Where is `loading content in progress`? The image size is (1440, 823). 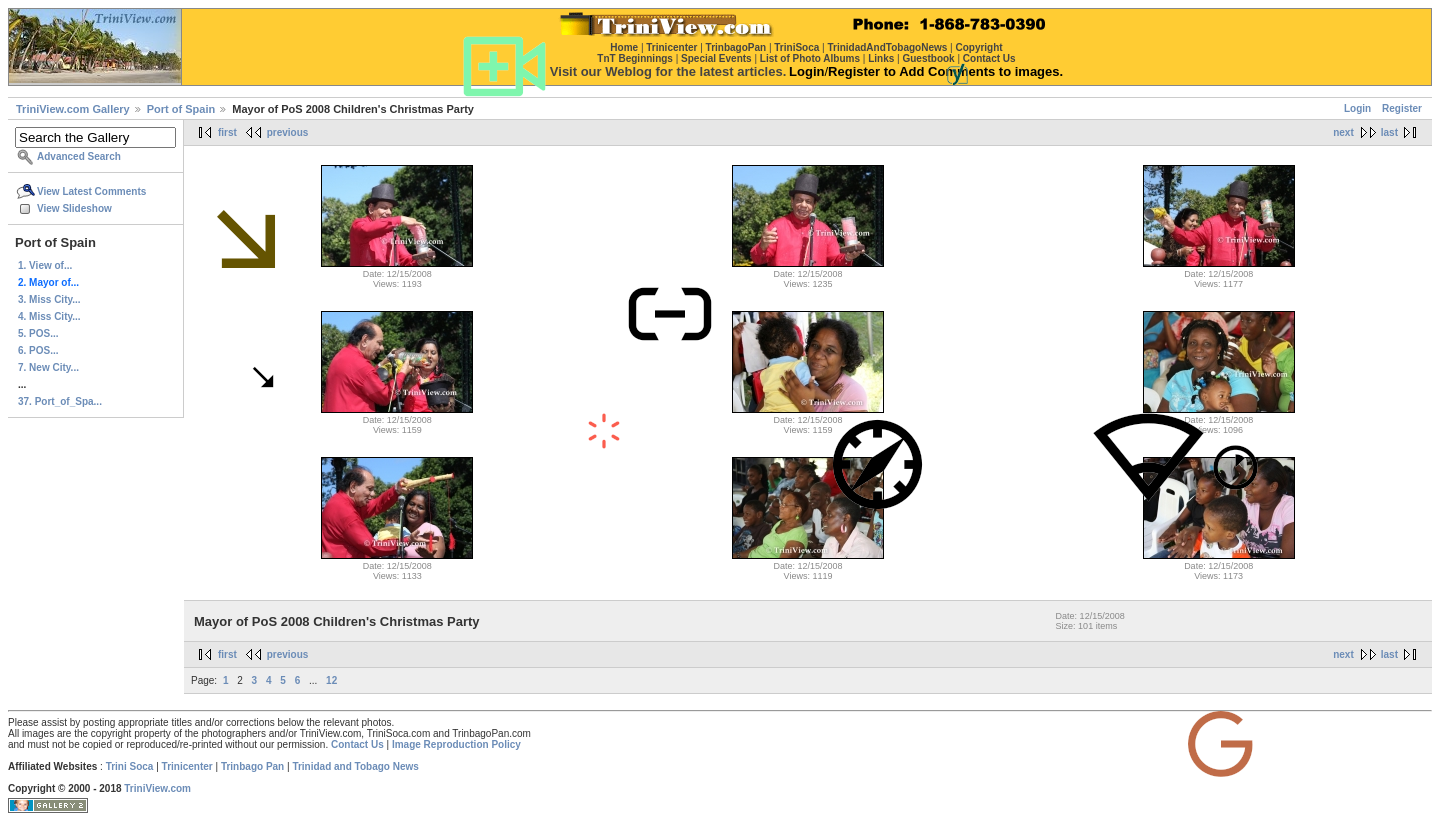
loading content in progress is located at coordinates (604, 431).